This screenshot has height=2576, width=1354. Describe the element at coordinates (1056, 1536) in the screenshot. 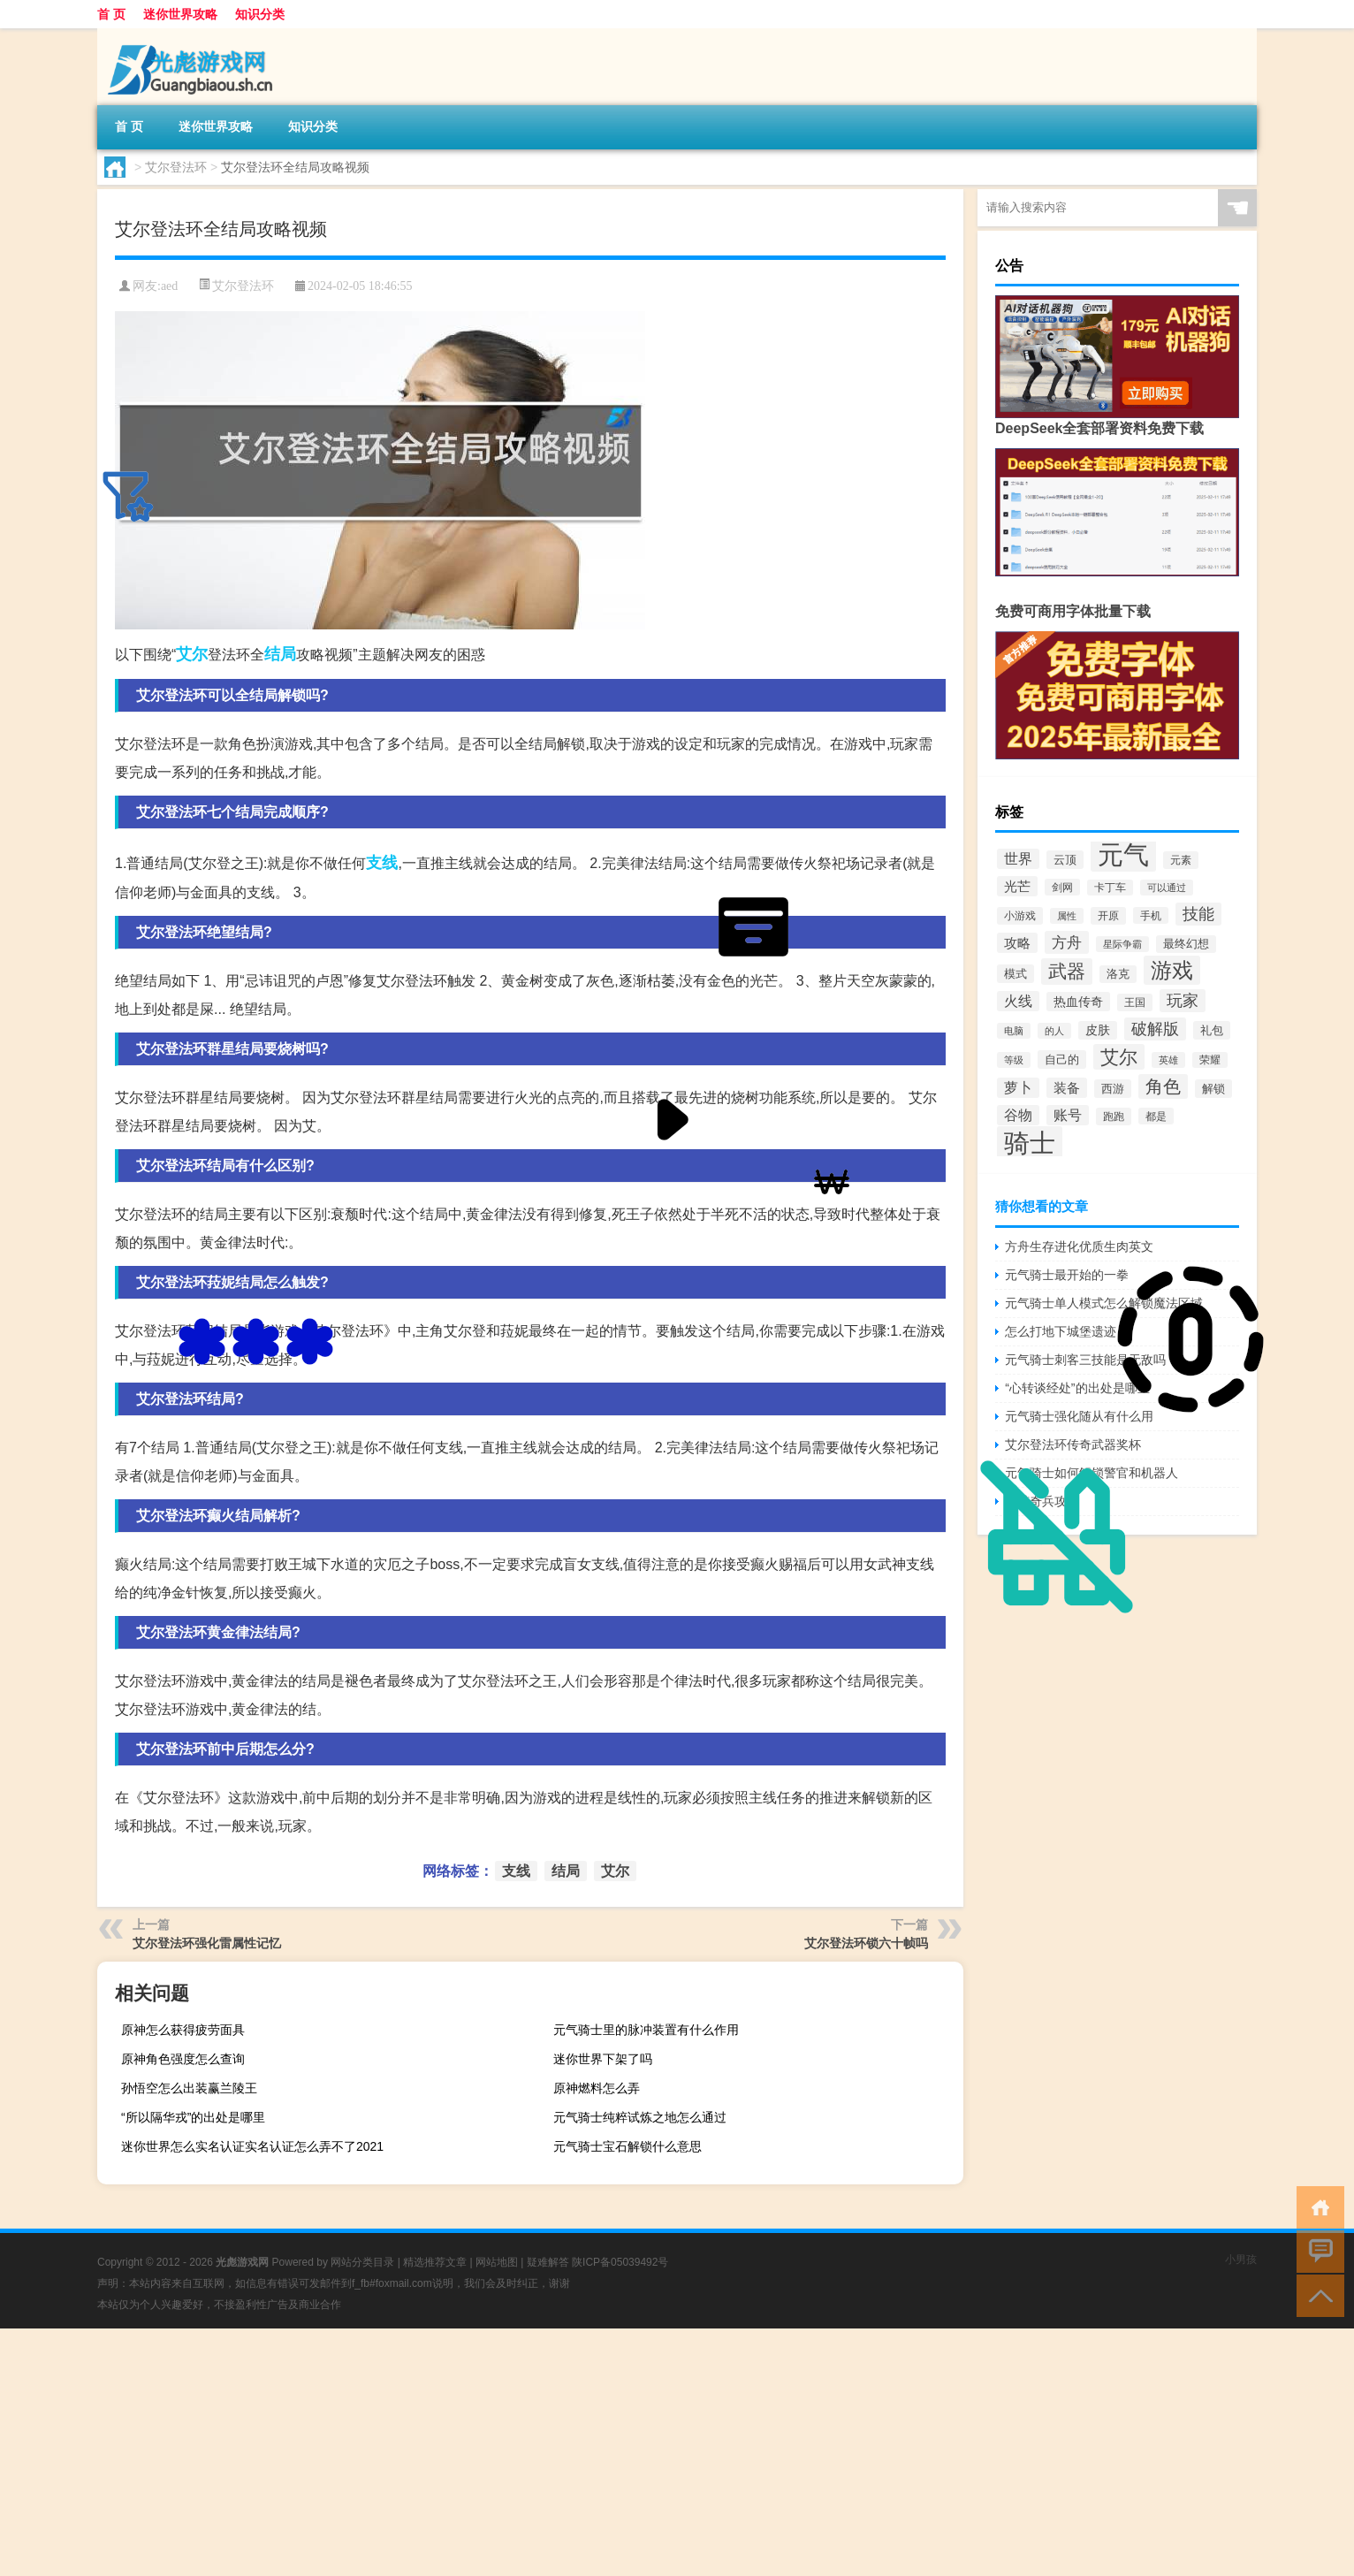

I see `disable boundary or perimeter settings` at that location.